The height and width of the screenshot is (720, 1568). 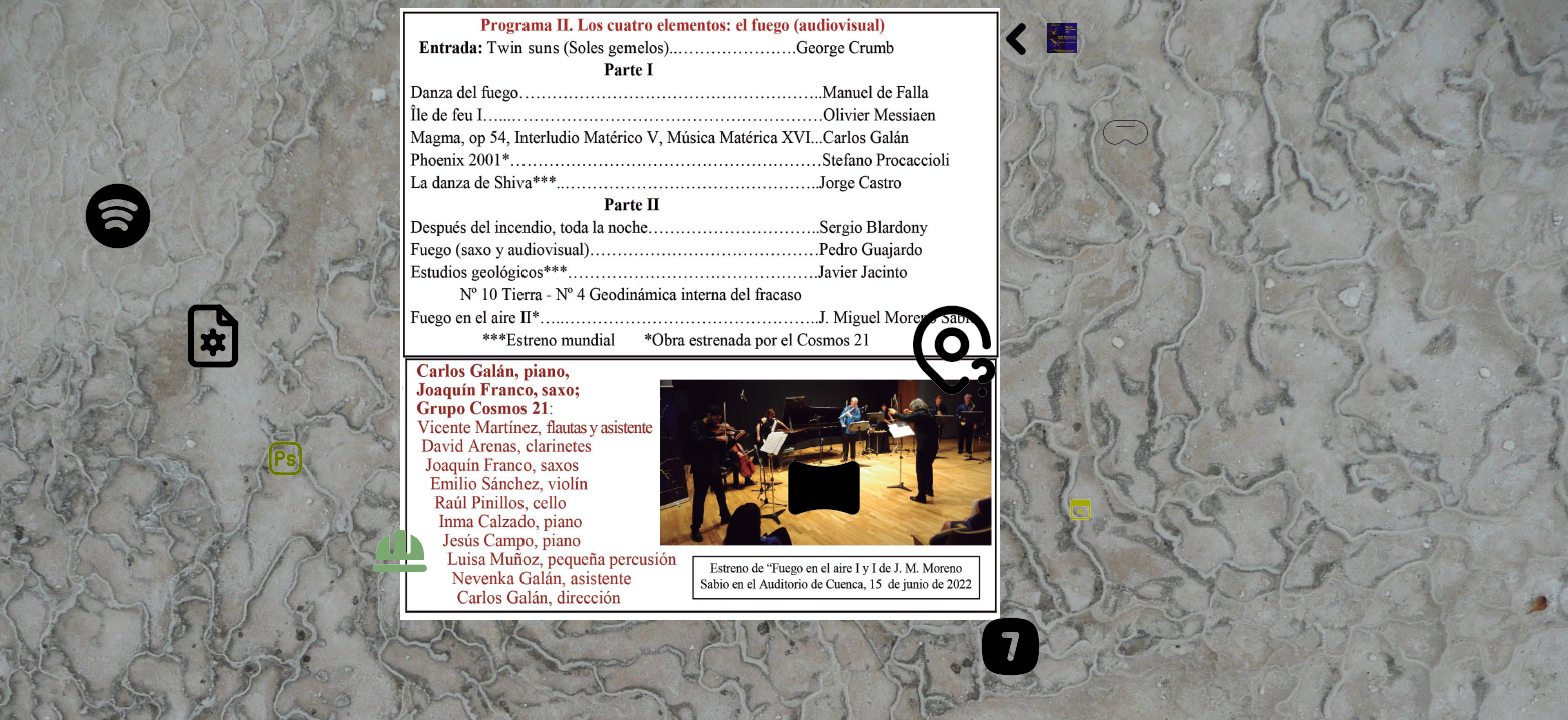 What do you see at coordinates (824, 488) in the screenshot?
I see `switch to panorama photo mode` at bounding box center [824, 488].